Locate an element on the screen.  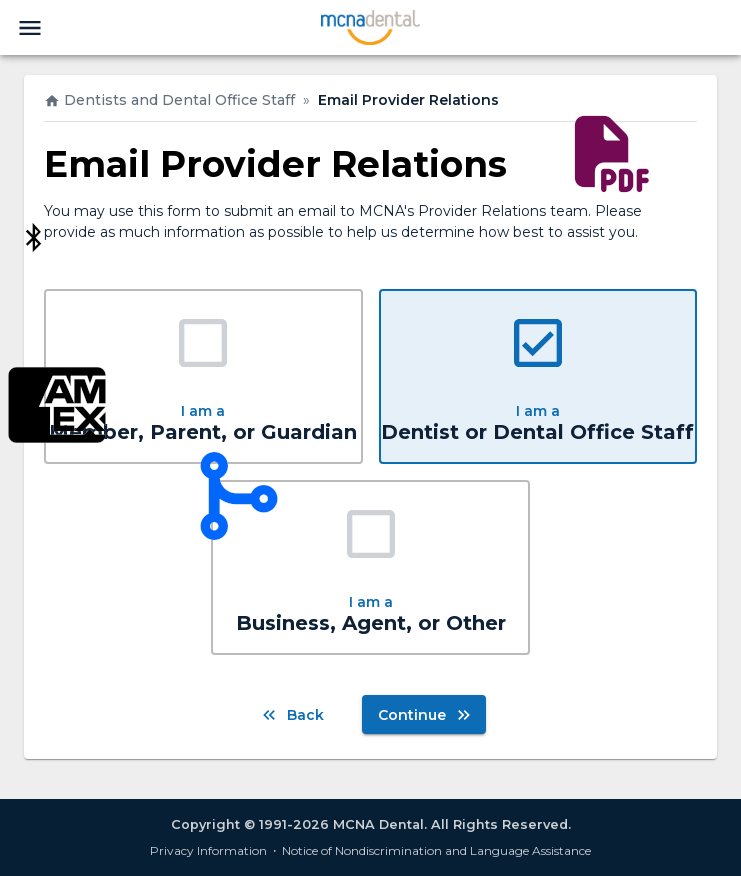
bluetooth connectivity status is located at coordinates (33, 237).